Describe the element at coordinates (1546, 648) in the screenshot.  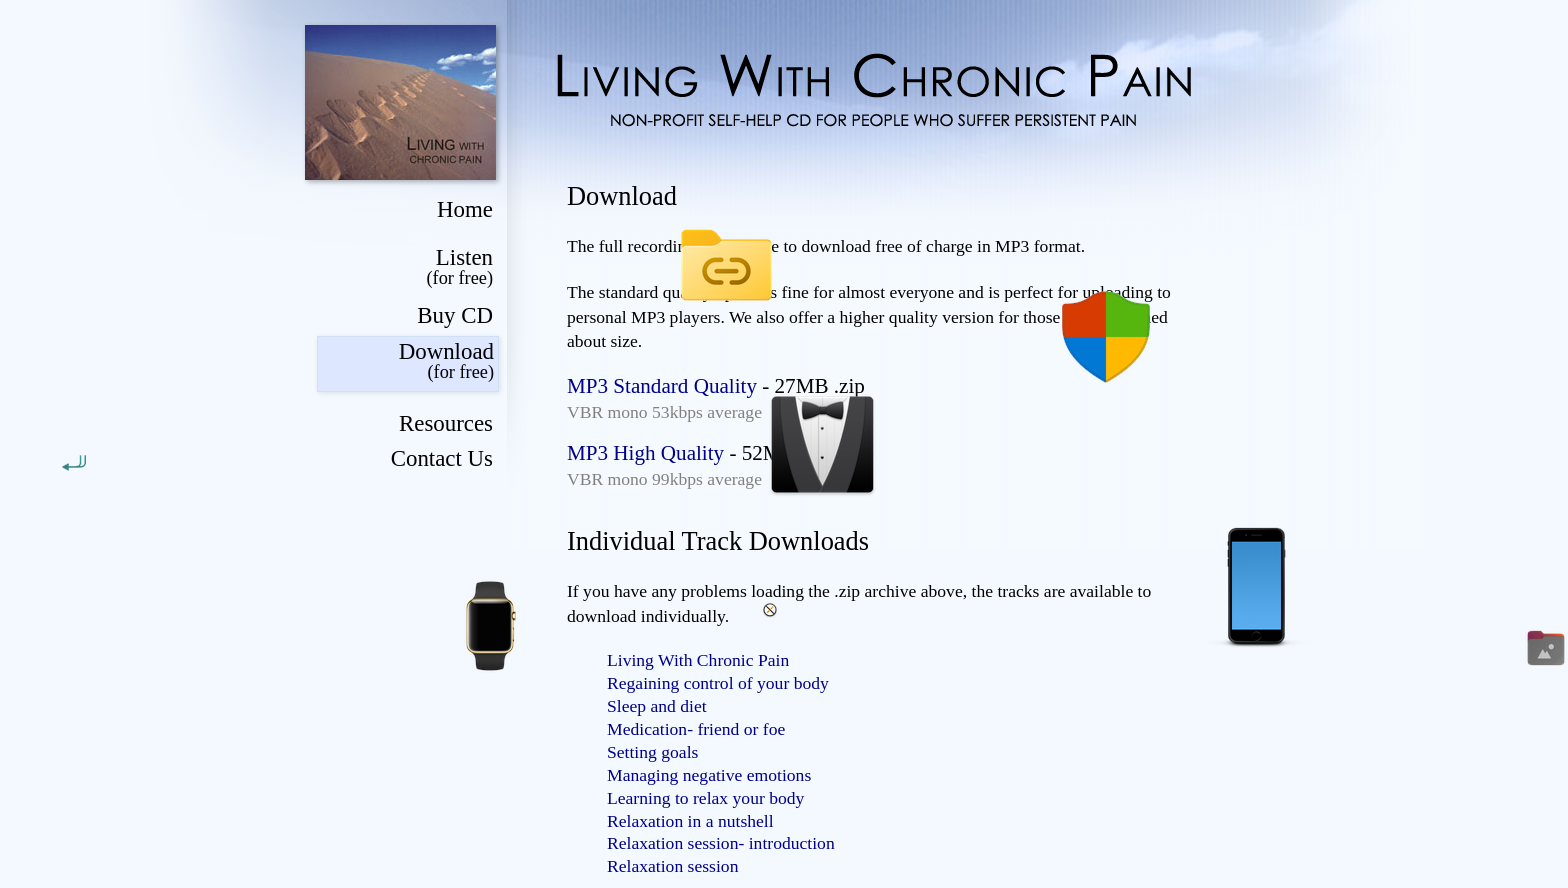
I see `open your pictures folder` at that location.